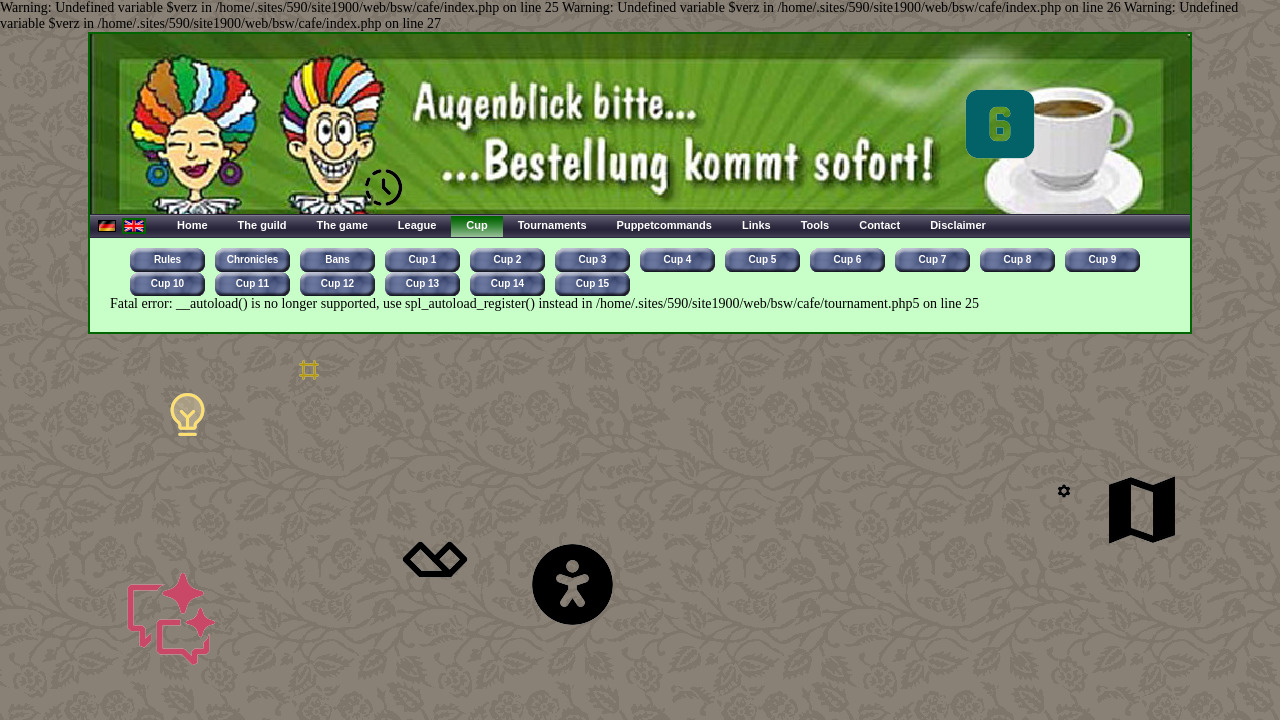 This screenshot has width=1280, height=720. I want to click on access app or system settings, so click(1064, 491).